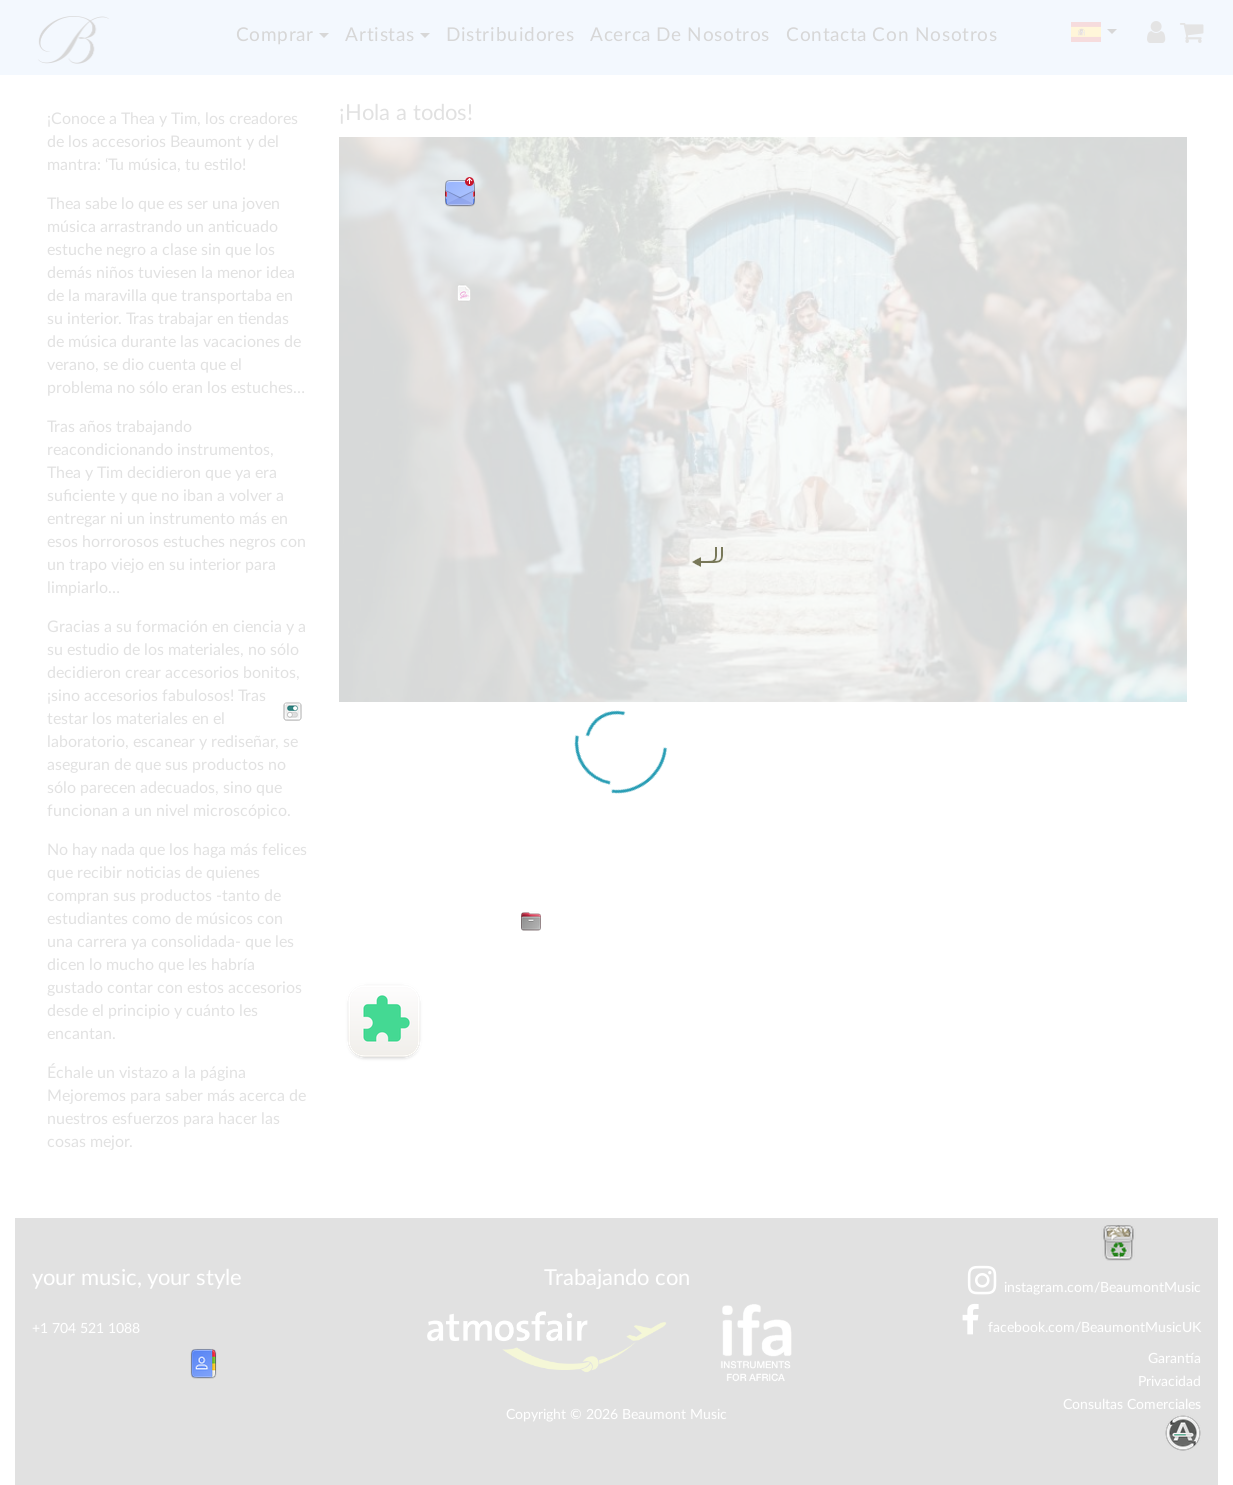  What do you see at coordinates (203, 1363) in the screenshot?
I see `open the contacts app` at bounding box center [203, 1363].